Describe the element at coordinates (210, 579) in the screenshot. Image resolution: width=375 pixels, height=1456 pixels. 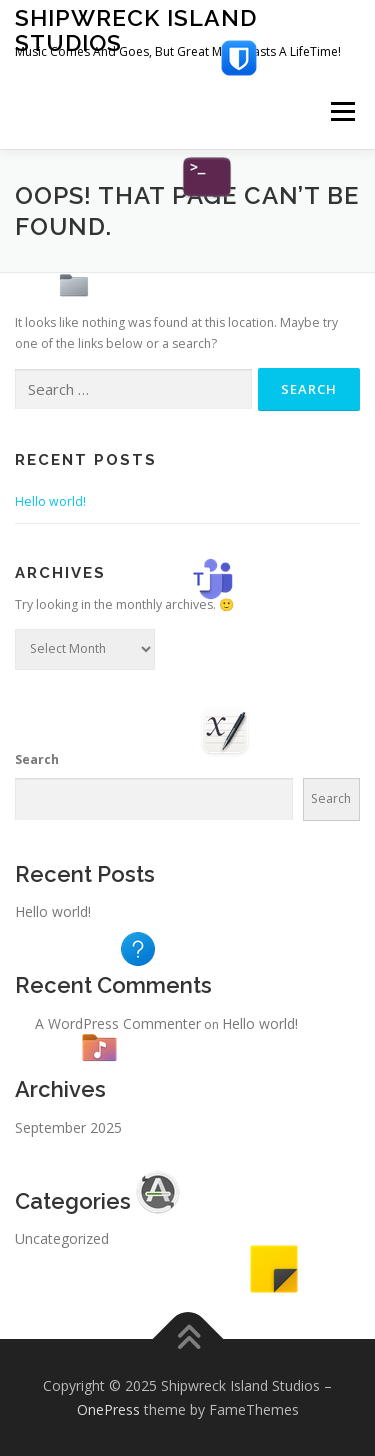
I see `open microsoft teams` at that location.